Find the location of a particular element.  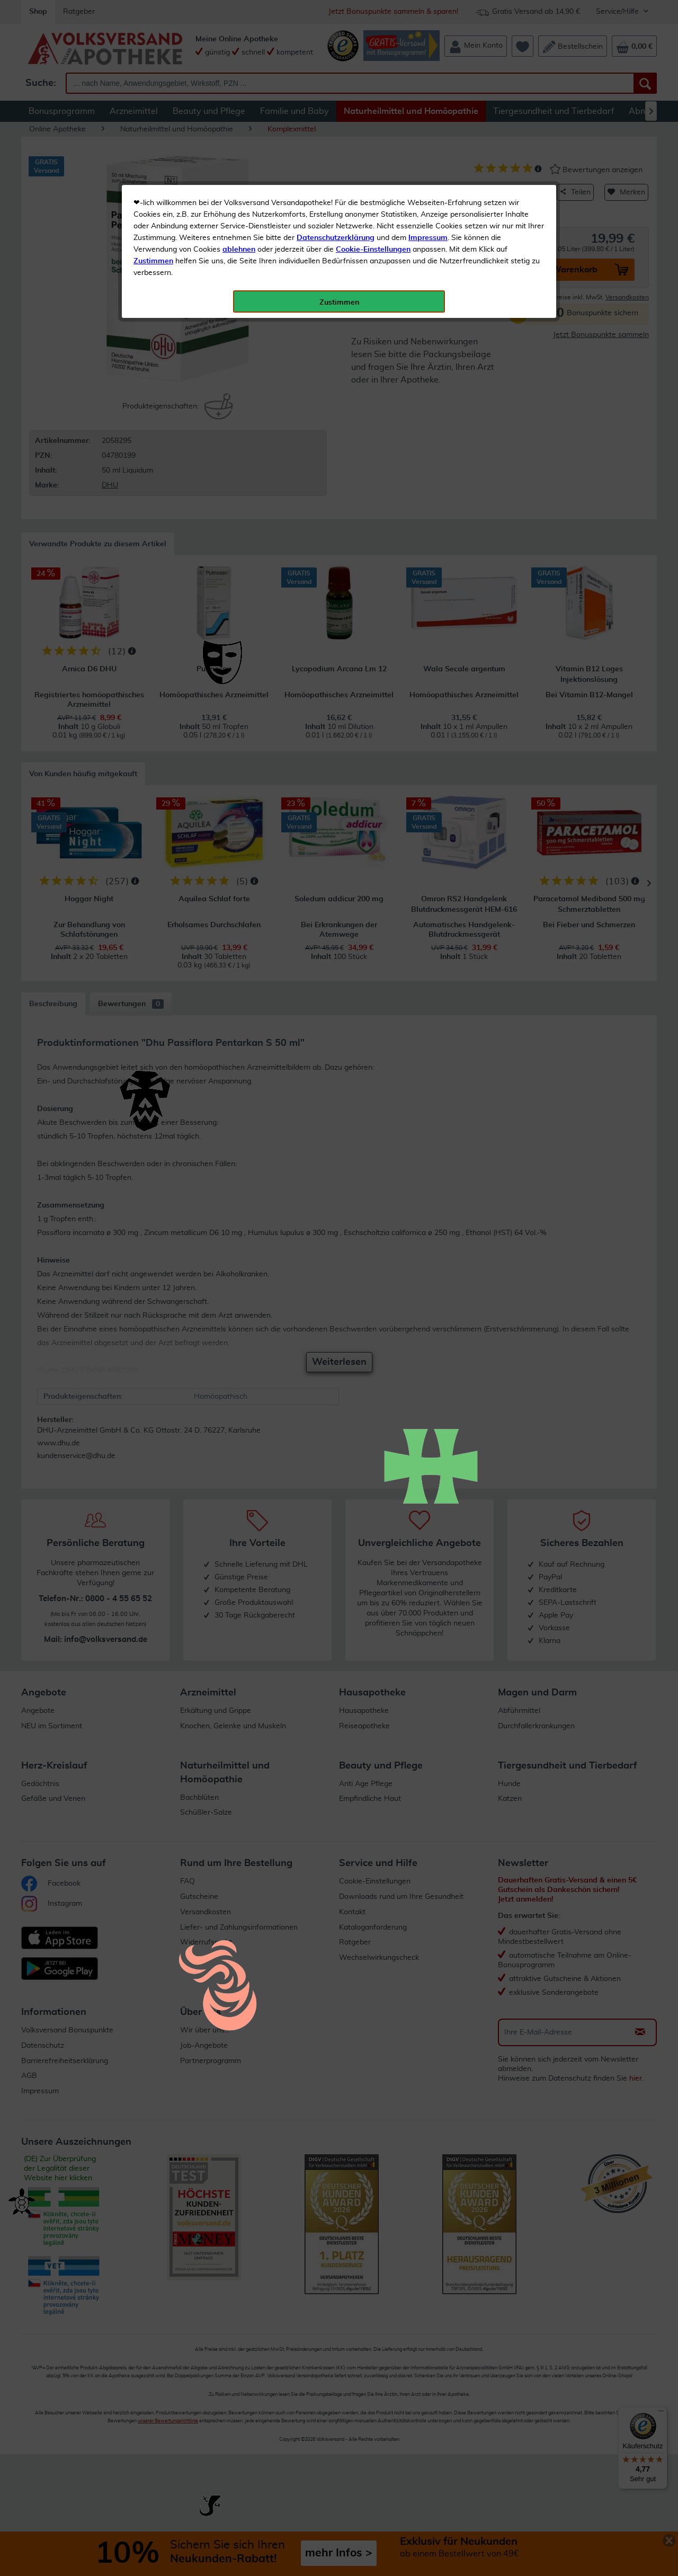

indicates a cursed or unholy location is located at coordinates (431, 1466).